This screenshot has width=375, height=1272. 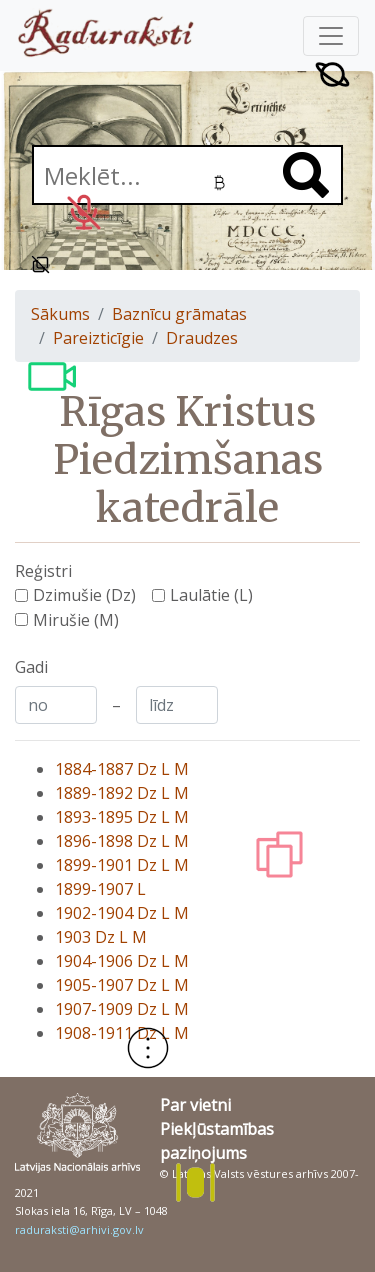 I want to click on view bitcoin balance or wallet, so click(x=219, y=183).